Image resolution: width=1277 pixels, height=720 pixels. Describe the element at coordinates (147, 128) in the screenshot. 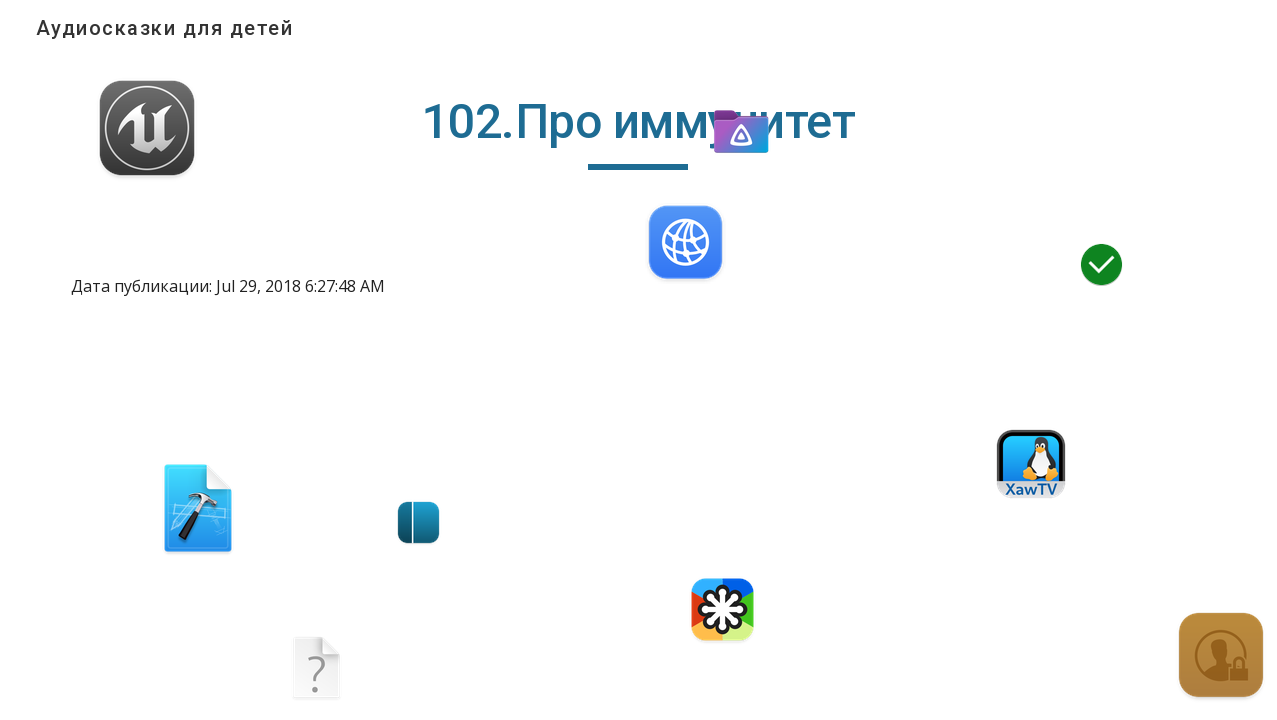

I see `open unreal editor application` at that location.